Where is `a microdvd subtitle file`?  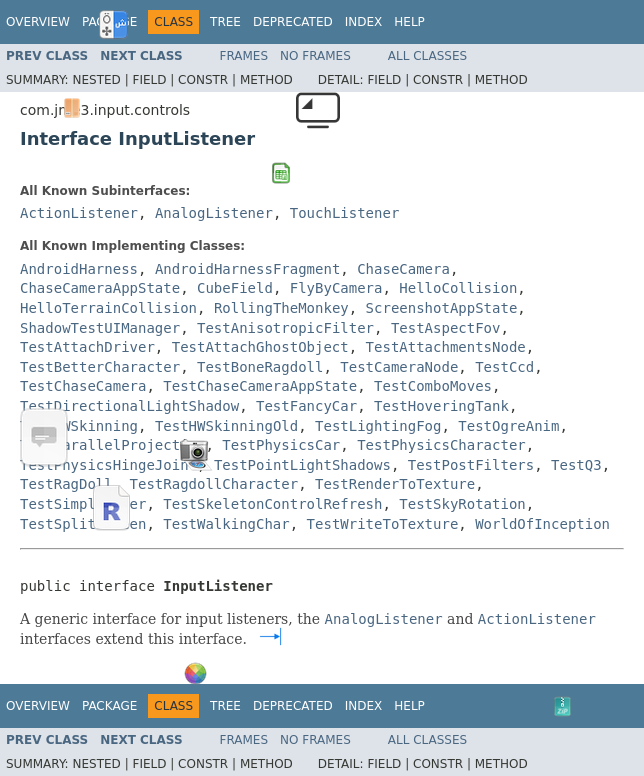 a microdvd subtitle file is located at coordinates (44, 437).